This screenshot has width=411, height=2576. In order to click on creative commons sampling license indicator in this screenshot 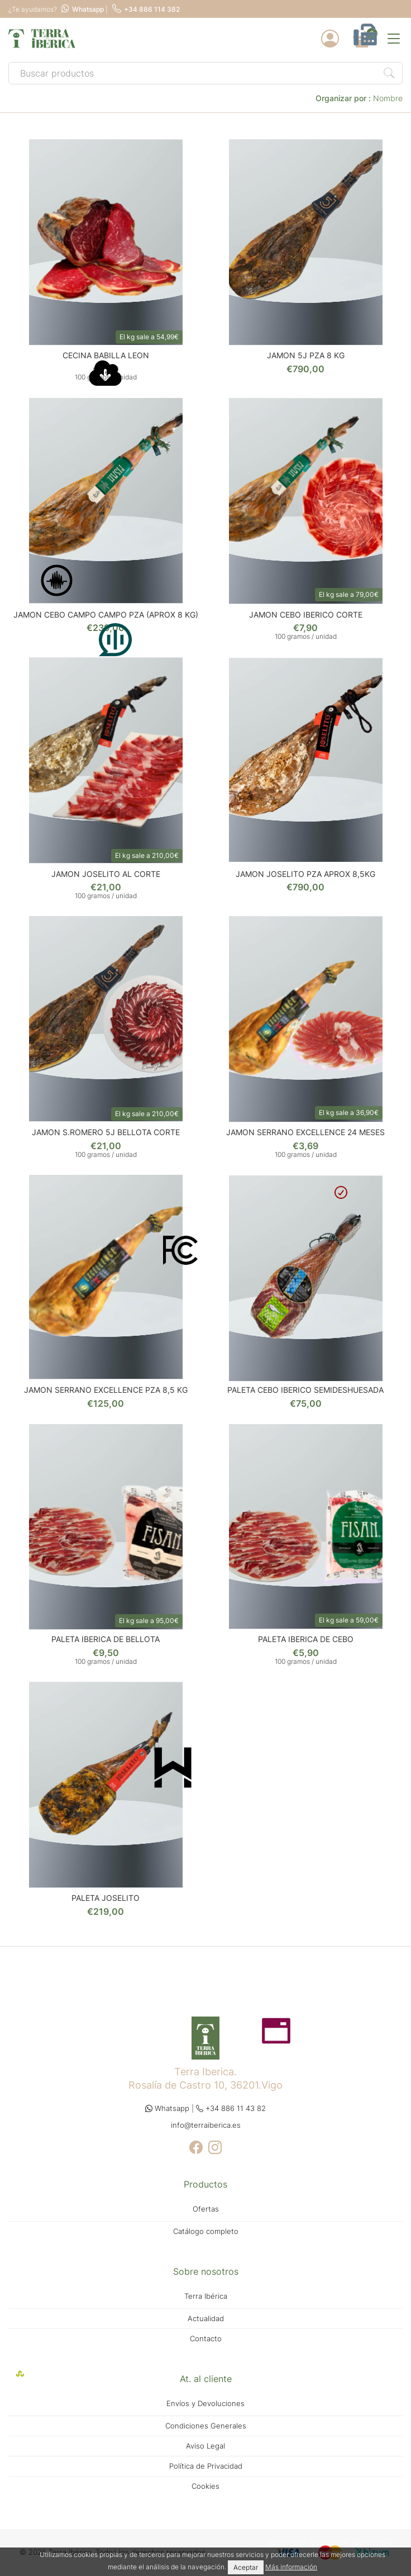, I will do `click(56, 580)`.